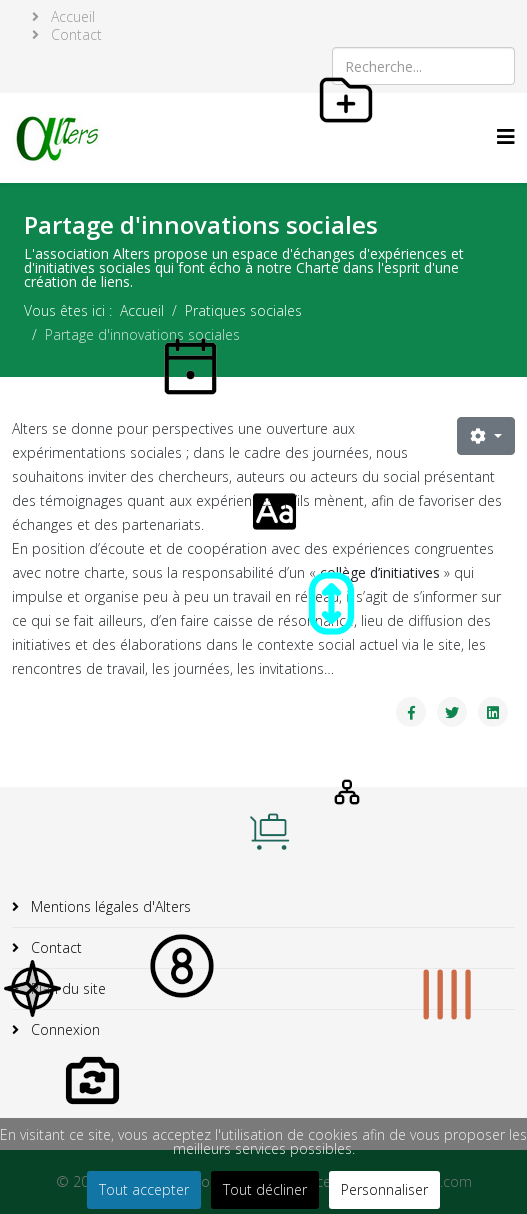  Describe the element at coordinates (32, 988) in the screenshot. I see `navigate or view map orientation` at that location.